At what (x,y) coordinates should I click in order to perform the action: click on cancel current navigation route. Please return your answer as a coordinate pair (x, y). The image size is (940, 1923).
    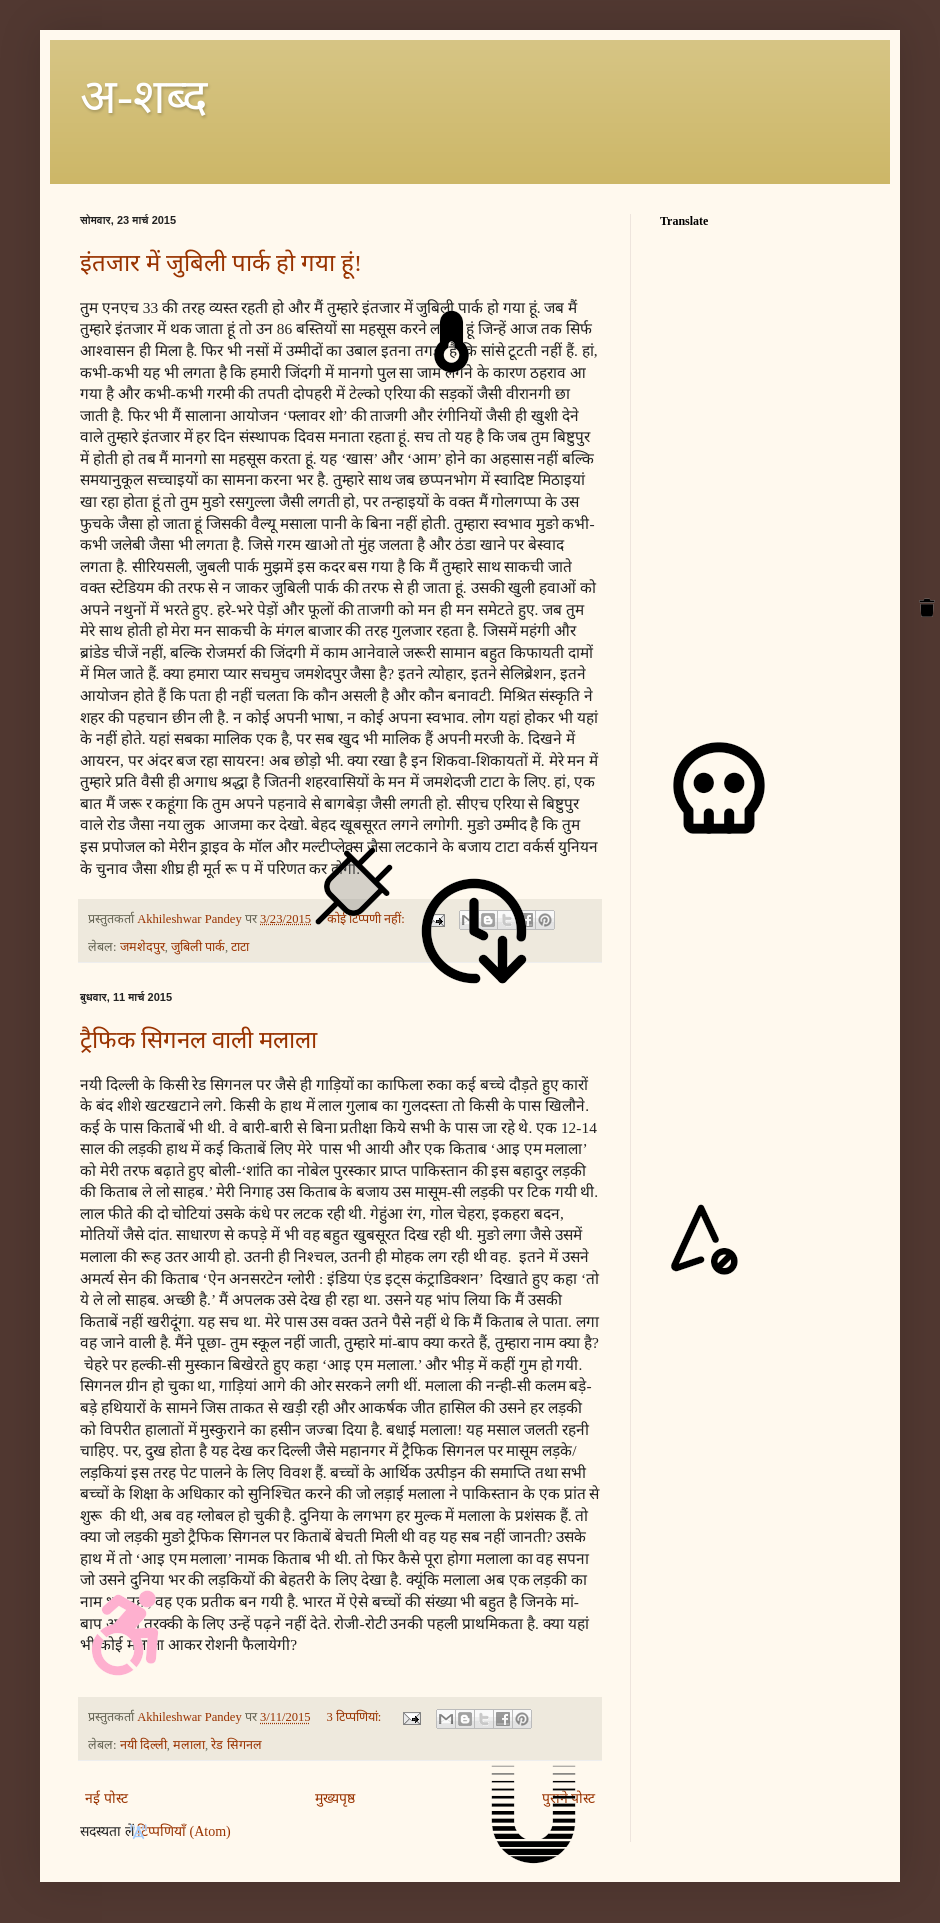
    Looking at the image, I should click on (701, 1238).